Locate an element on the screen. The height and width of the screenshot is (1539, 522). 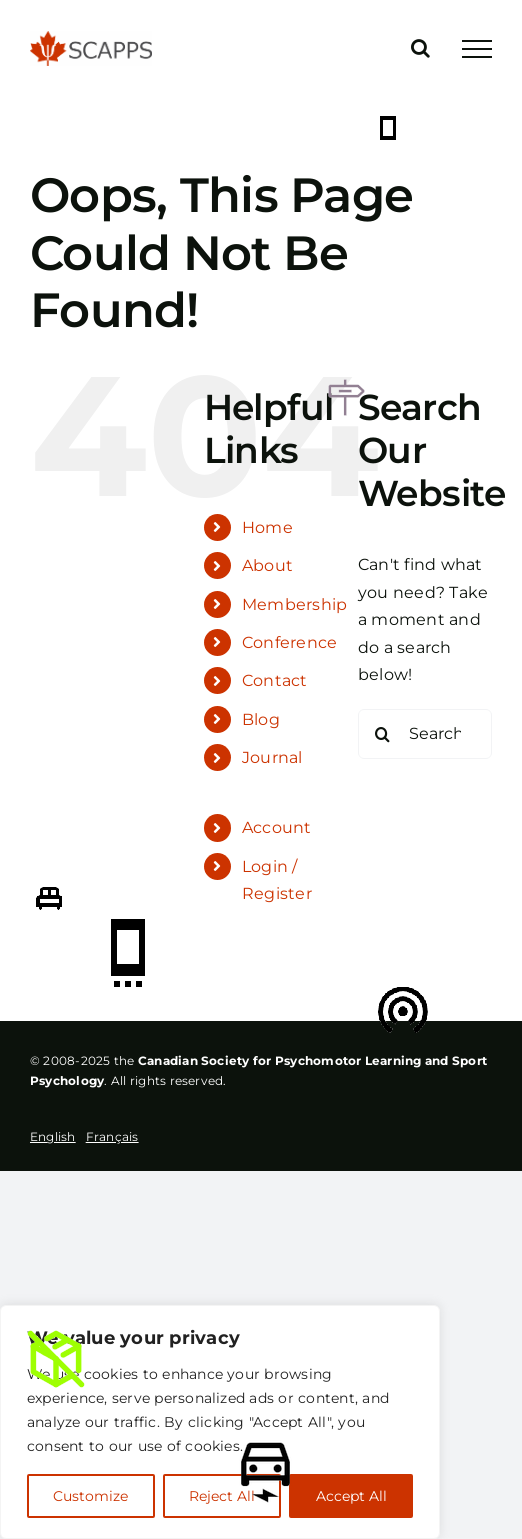
view single room accommodation options is located at coordinates (49, 898).